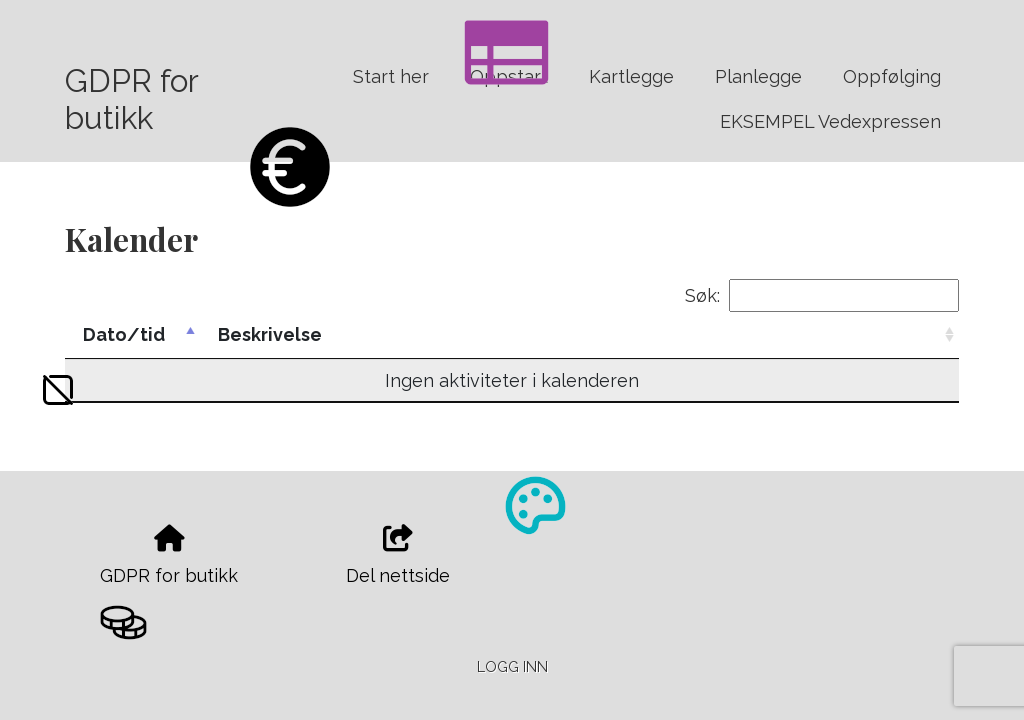 This screenshot has width=1024, height=720. I want to click on view data in table format, so click(506, 52).